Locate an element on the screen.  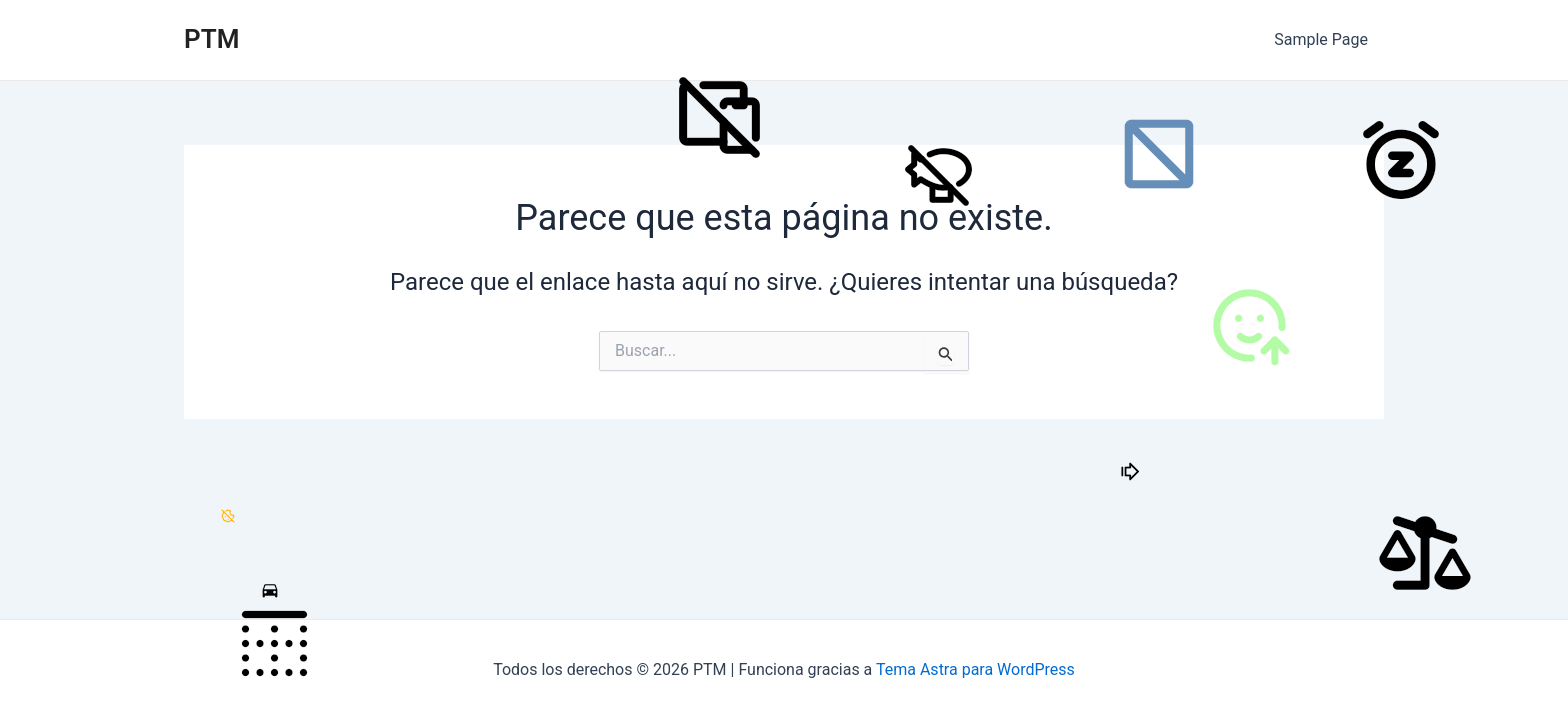
snooze an active alarm is located at coordinates (1401, 160).